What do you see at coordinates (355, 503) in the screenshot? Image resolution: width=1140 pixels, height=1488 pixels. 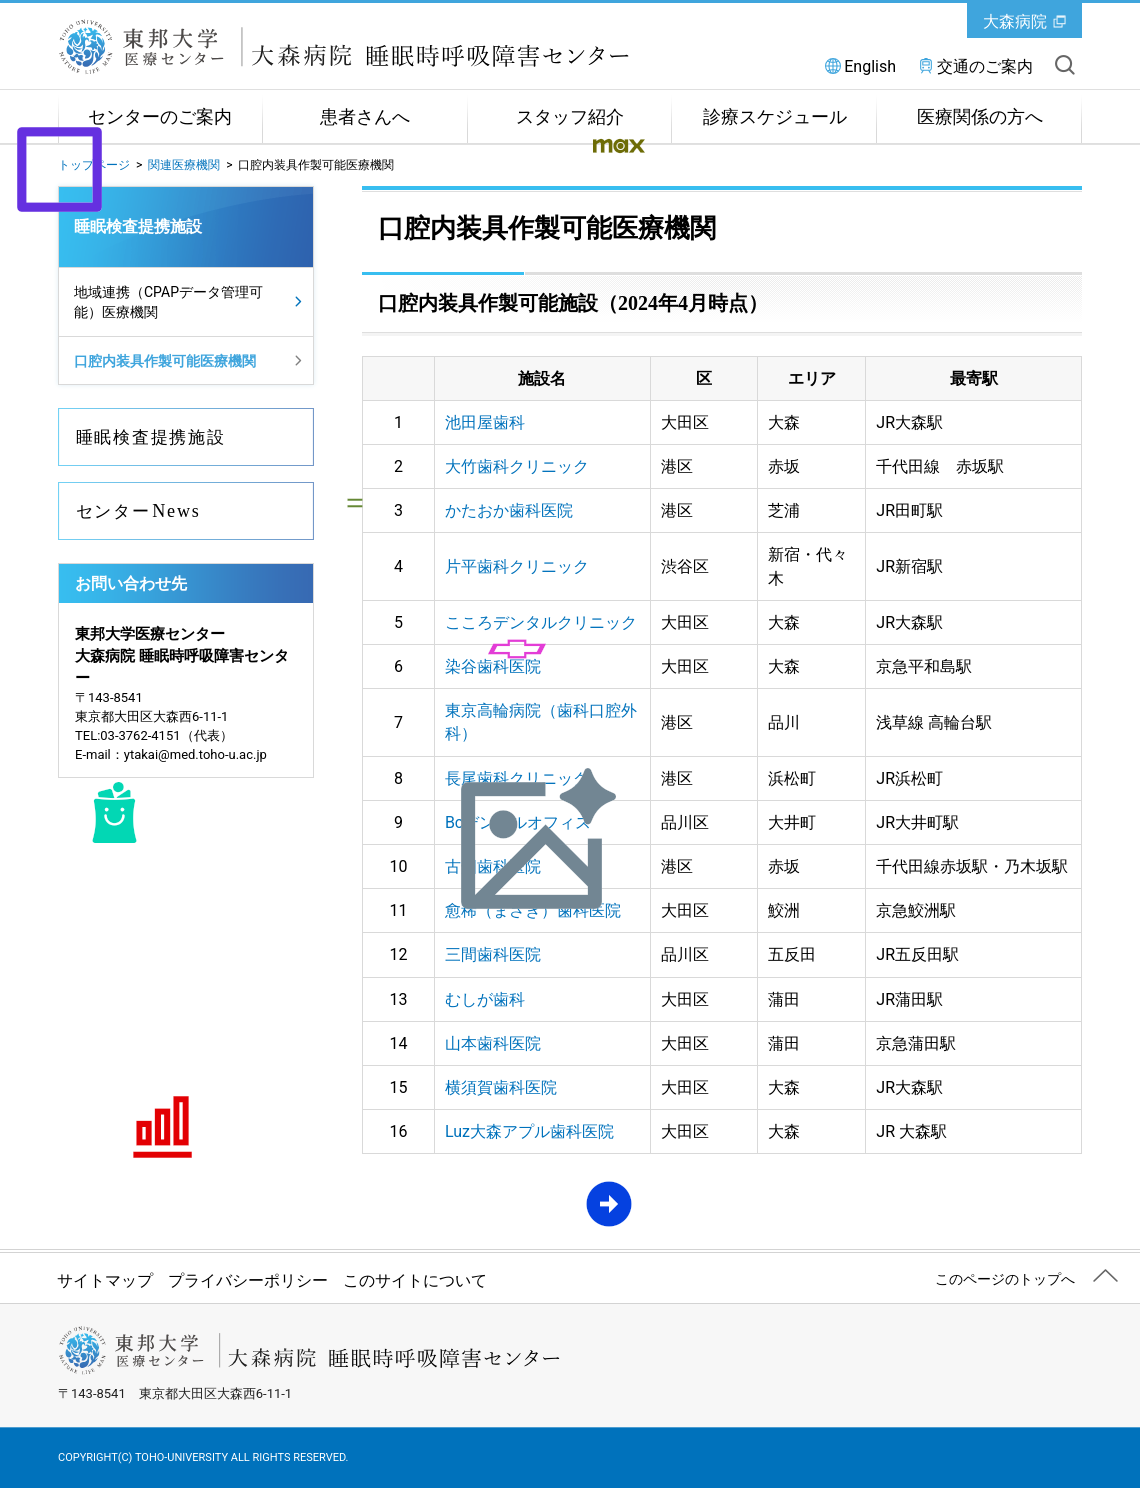 I see `indicates equal or balanced values` at bounding box center [355, 503].